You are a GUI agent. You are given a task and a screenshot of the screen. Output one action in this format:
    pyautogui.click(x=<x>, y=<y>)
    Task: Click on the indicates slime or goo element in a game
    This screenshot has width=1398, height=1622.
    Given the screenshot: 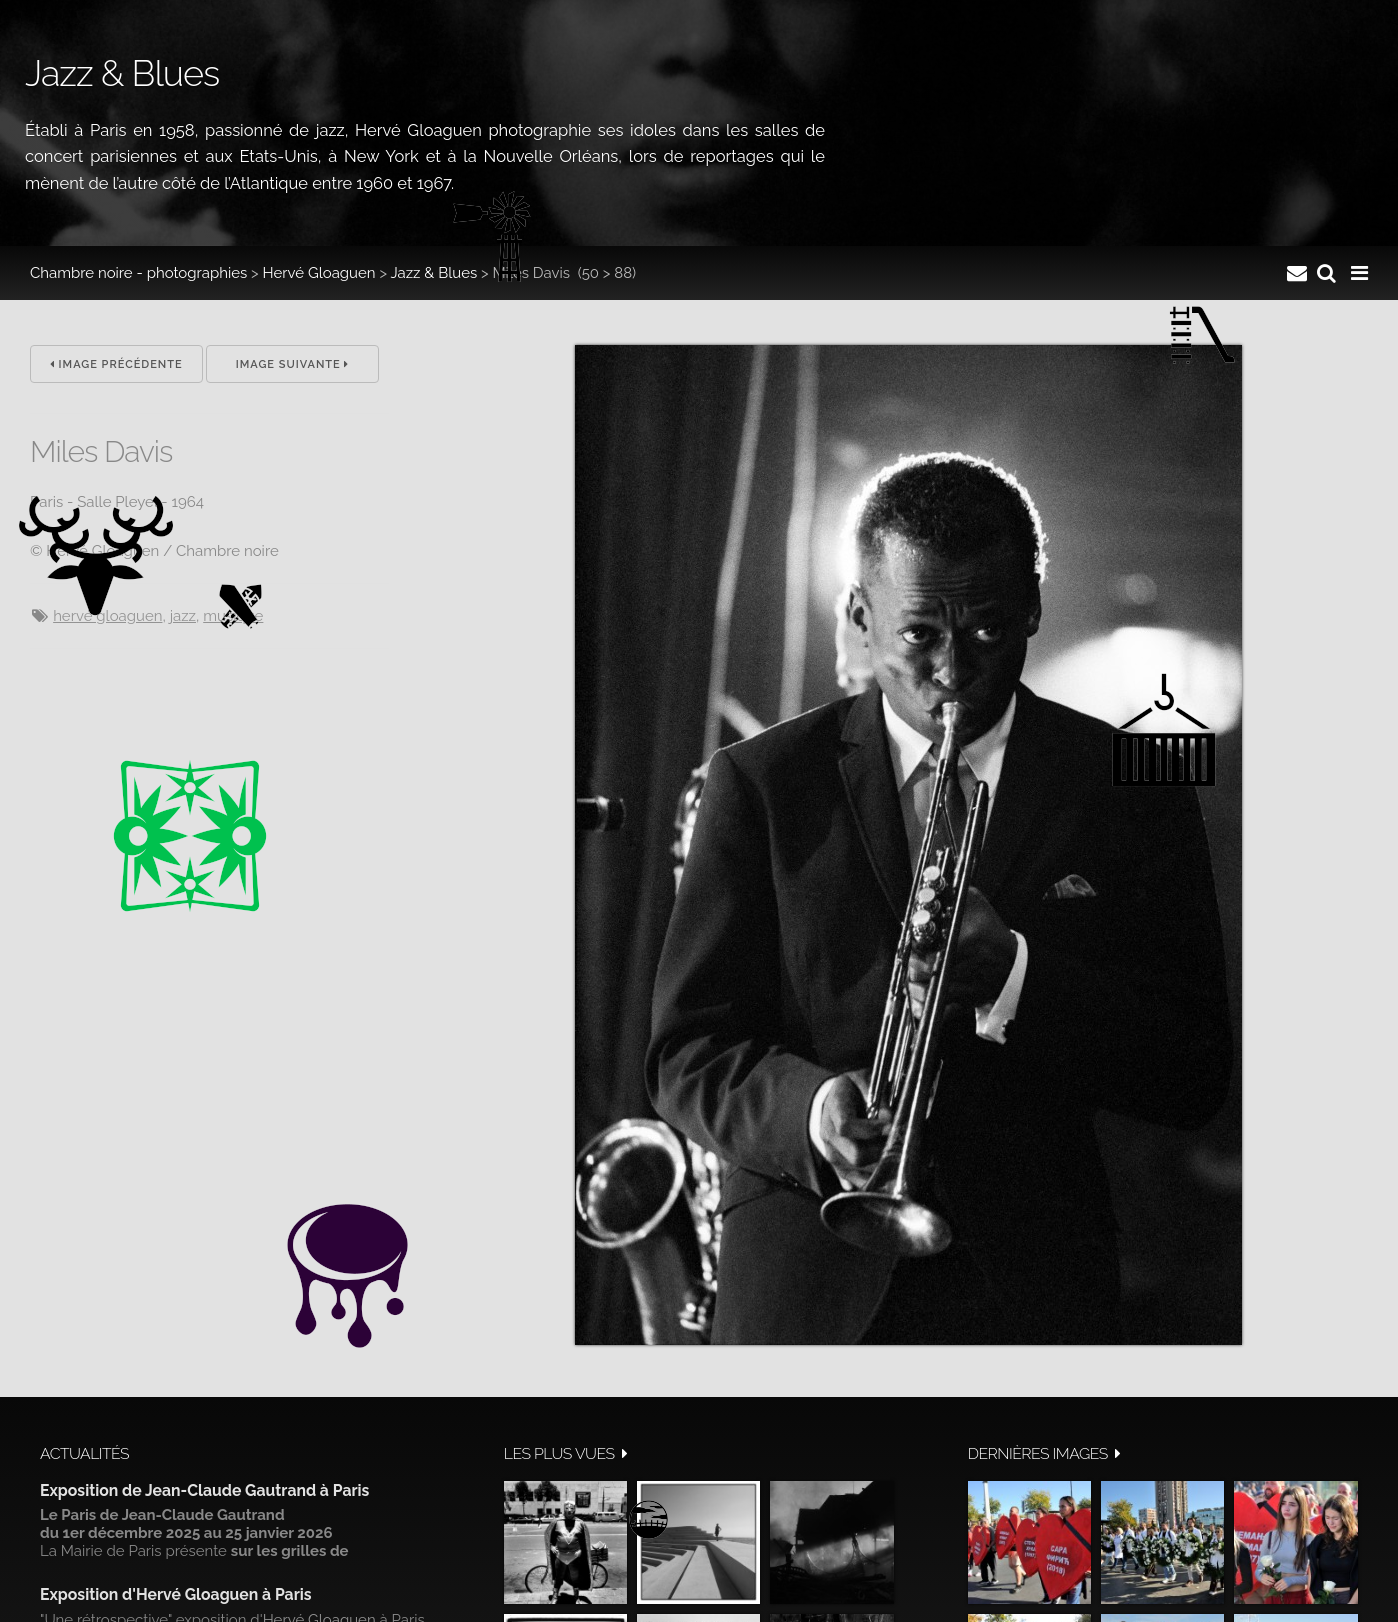 What is the action you would take?
    pyautogui.click(x=347, y=1276)
    